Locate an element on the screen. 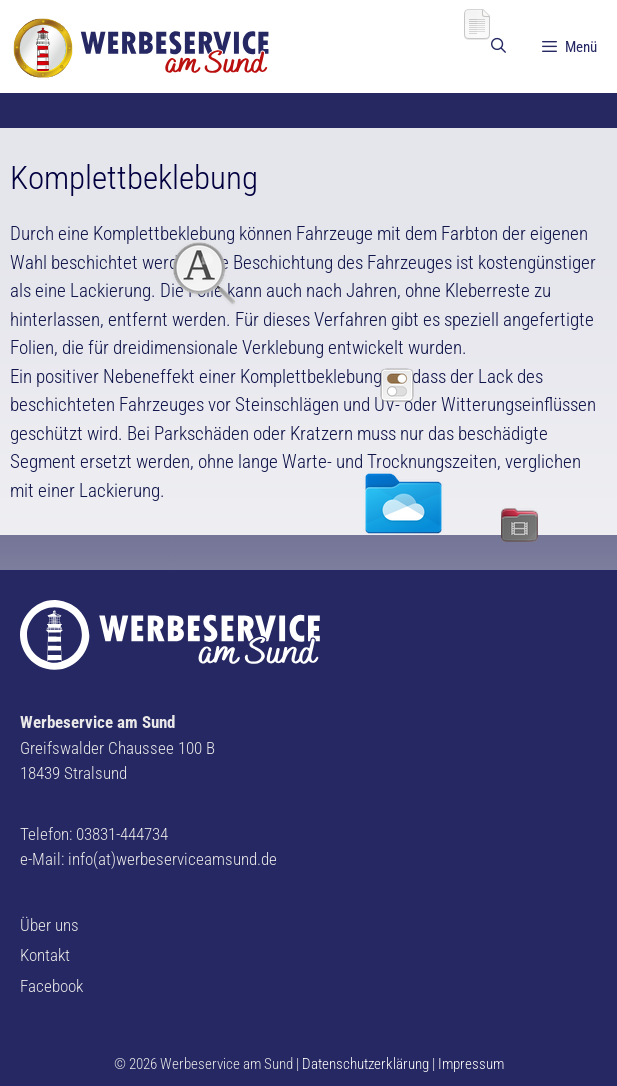  a configuration file associated with wine (windows compatibility layer) is located at coordinates (477, 24).